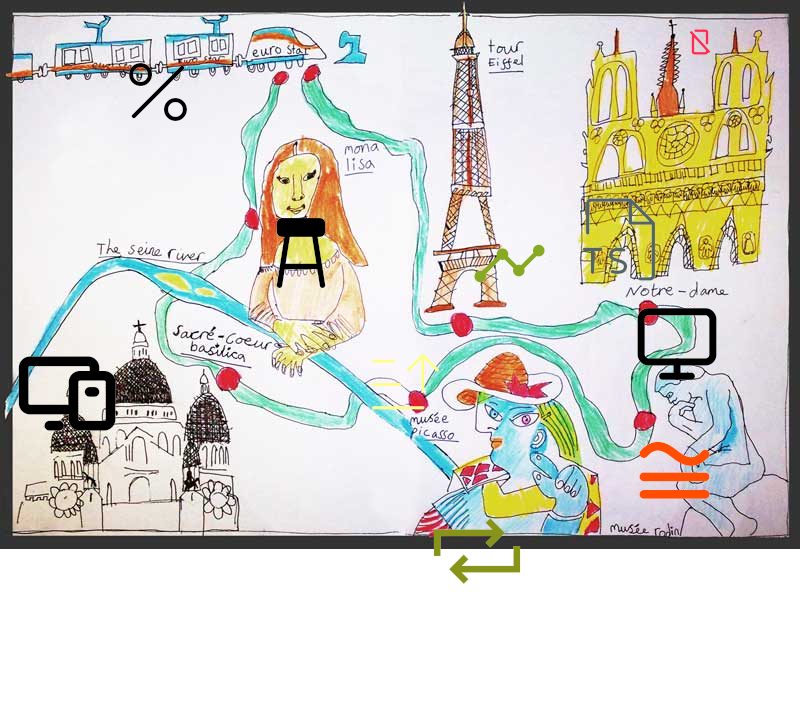 The height and width of the screenshot is (720, 800). Describe the element at coordinates (674, 472) in the screenshot. I see `indicates mathematical congruence or equivalence` at that location.